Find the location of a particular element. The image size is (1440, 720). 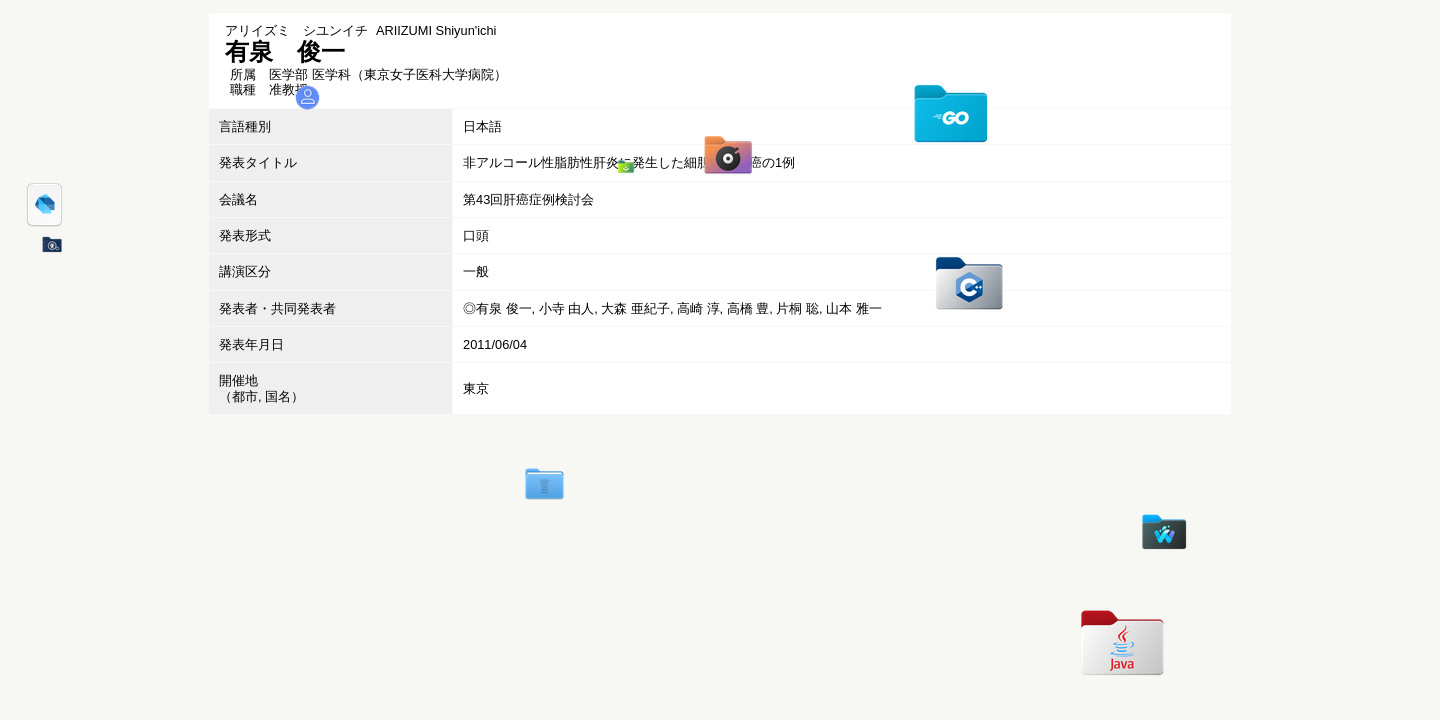

a dart programming language source file is located at coordinates (44, 204).